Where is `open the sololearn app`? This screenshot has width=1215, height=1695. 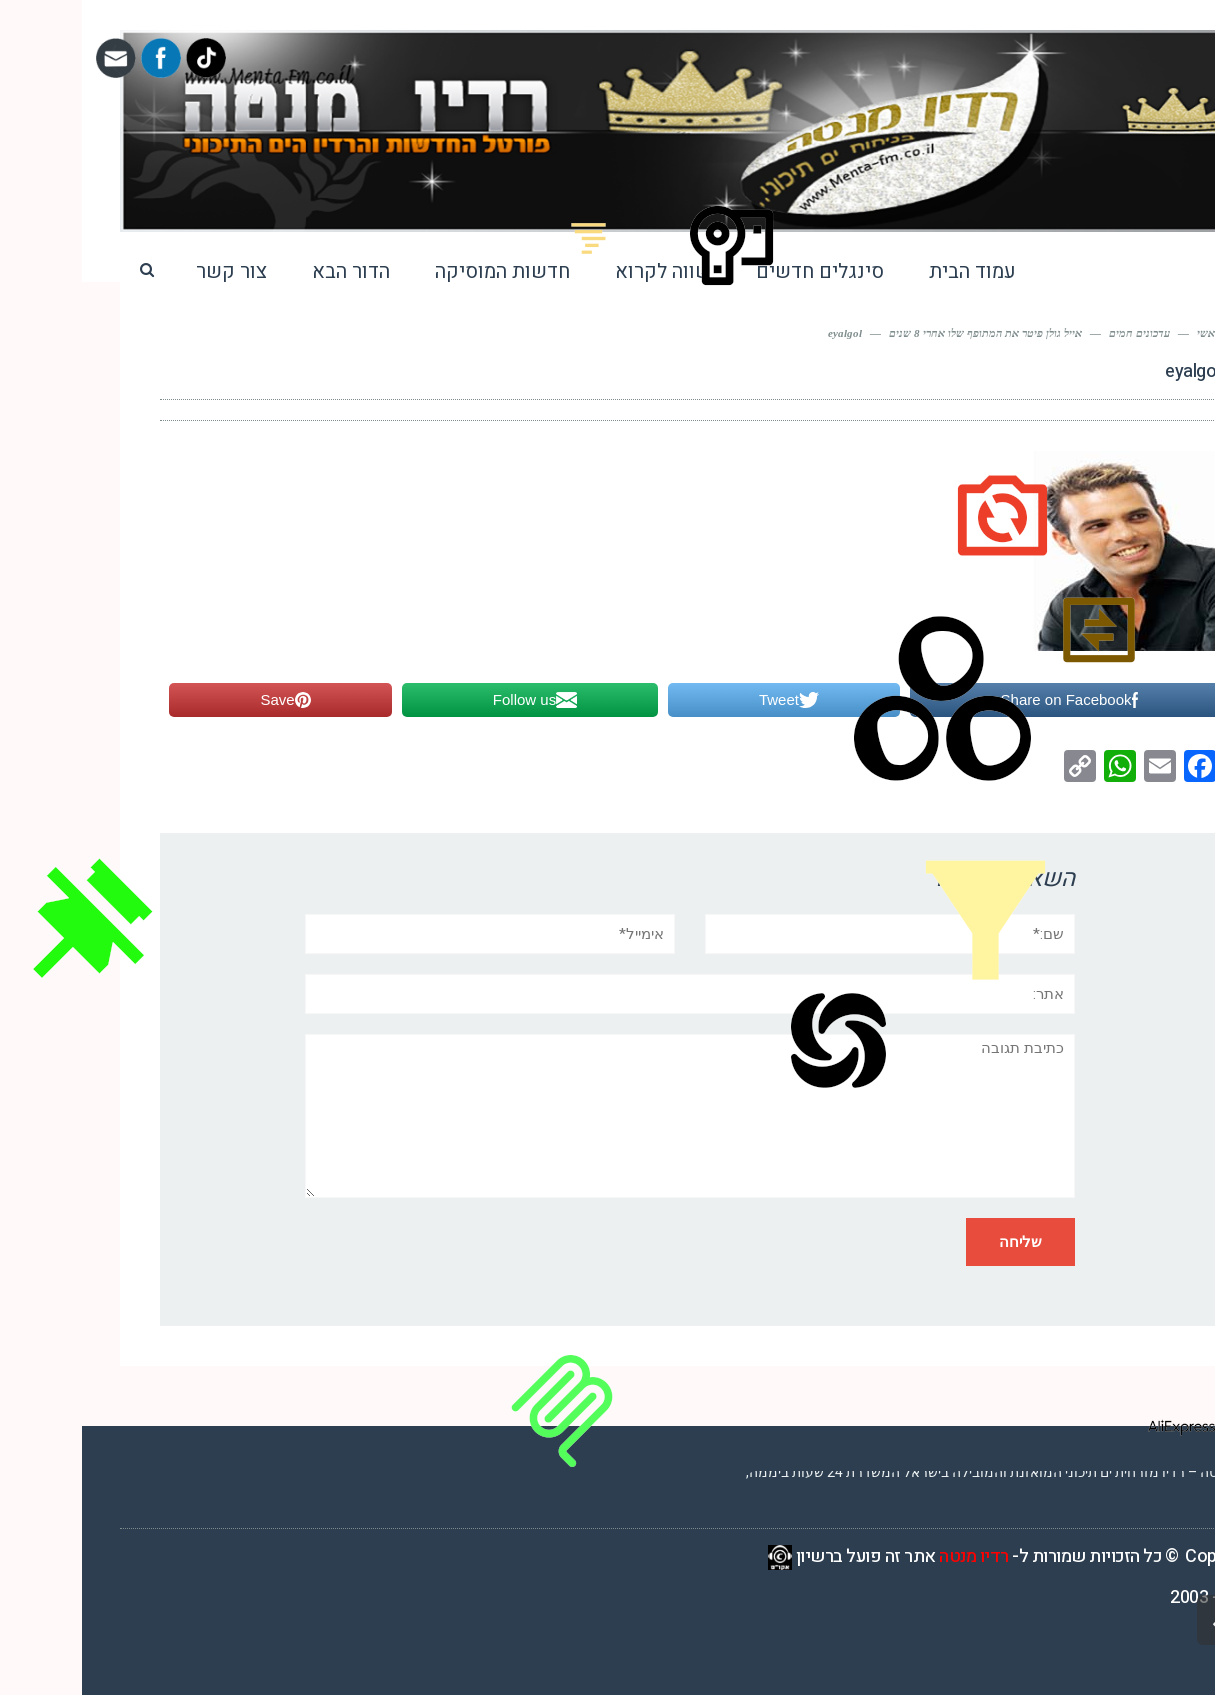 open the sololearn app is located at coordinates (838, 1040).